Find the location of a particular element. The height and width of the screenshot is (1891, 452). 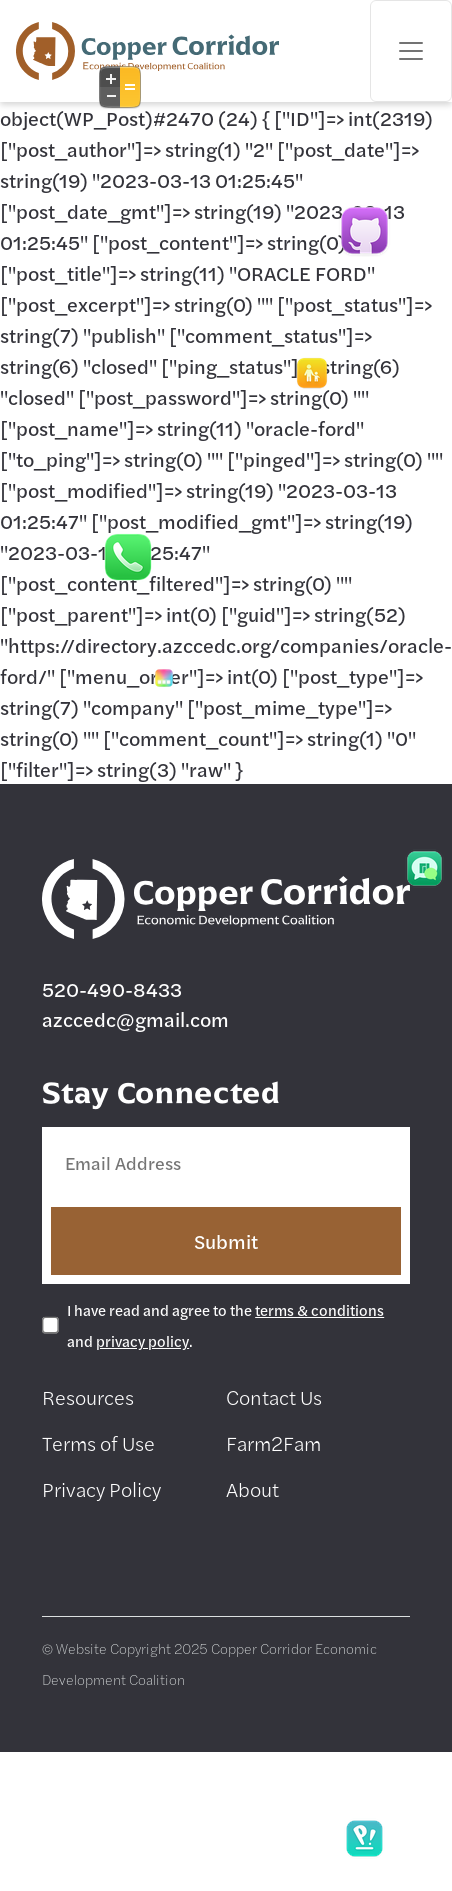

open matray messaging app is located at coordinates (424, 868).